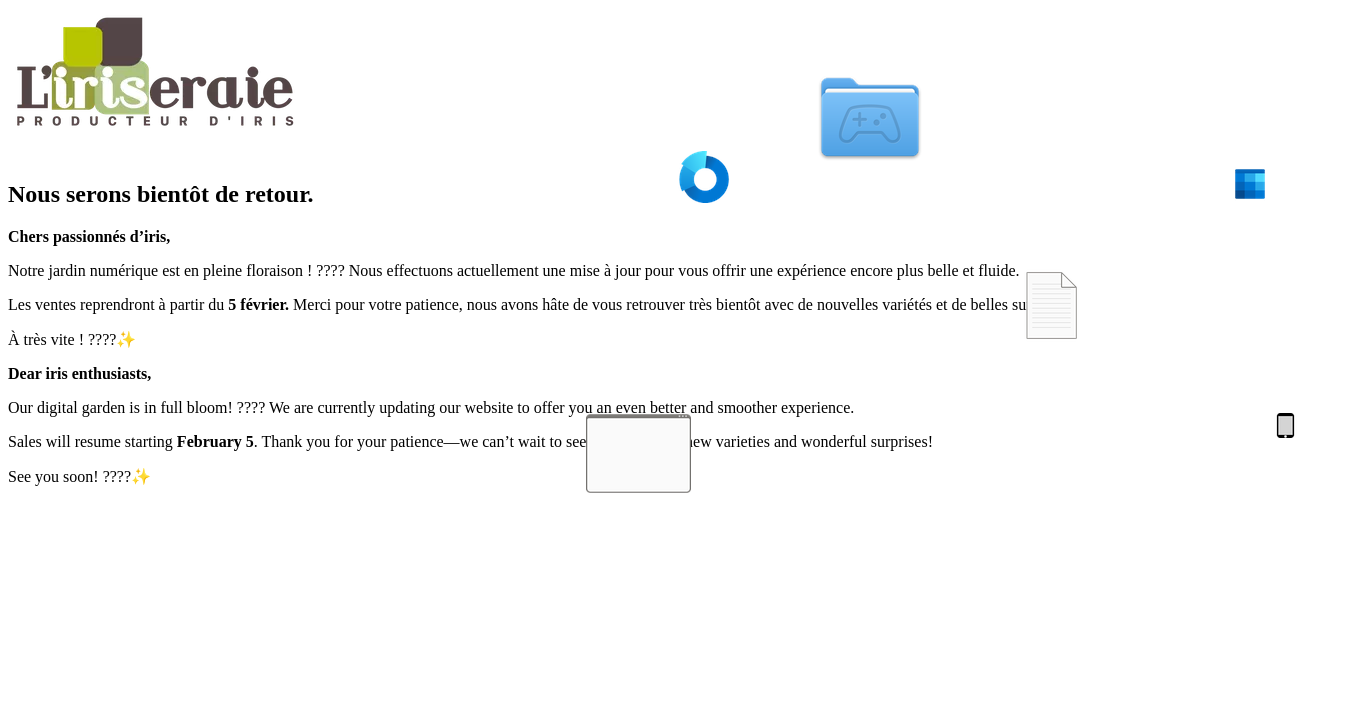  Describe the element at coordinates (1250, 184) in the screenshot. I see `open the calendar app` at that location.